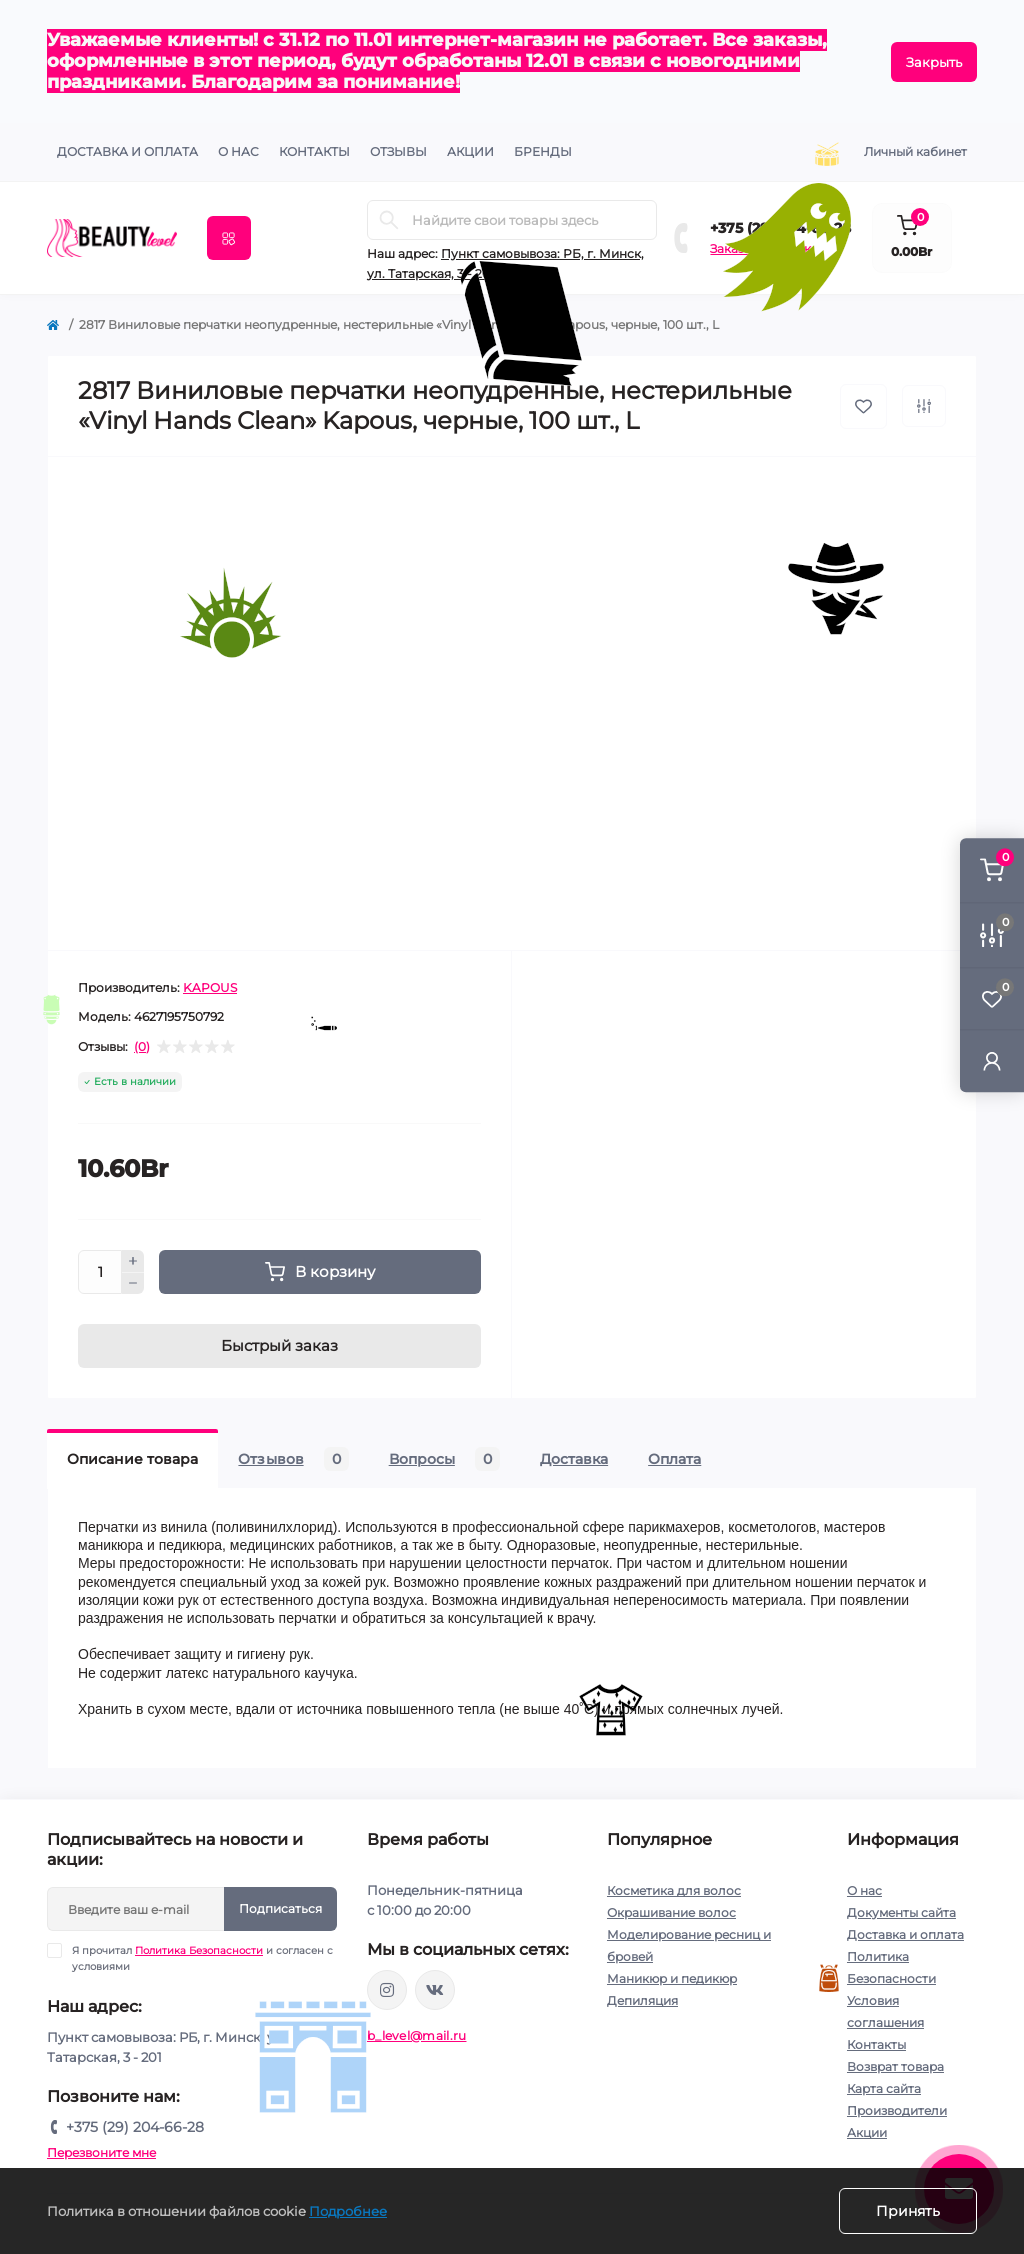 This screenshot has height=2254, width=1024. I want to click on view Paris landmarks or points of interest, so click(313, 2047).